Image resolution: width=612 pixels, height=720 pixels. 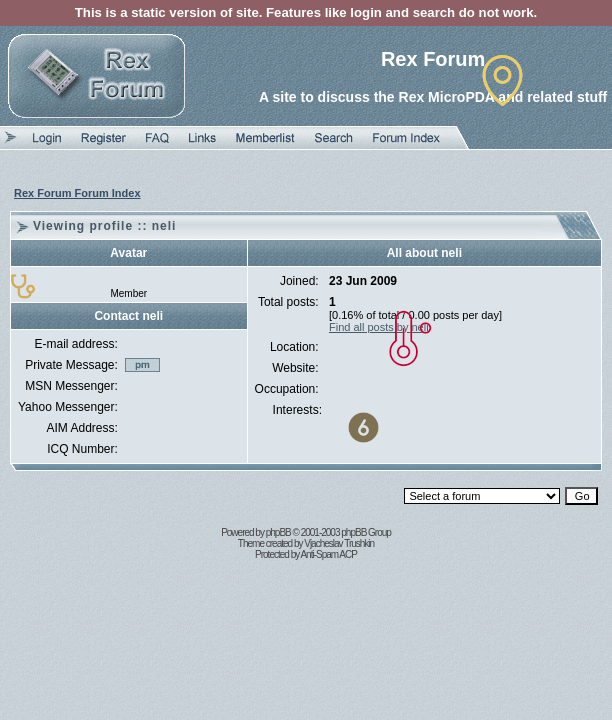 I want to click on indicates step 6 in a multi-step process, so click(x=363, y=427).